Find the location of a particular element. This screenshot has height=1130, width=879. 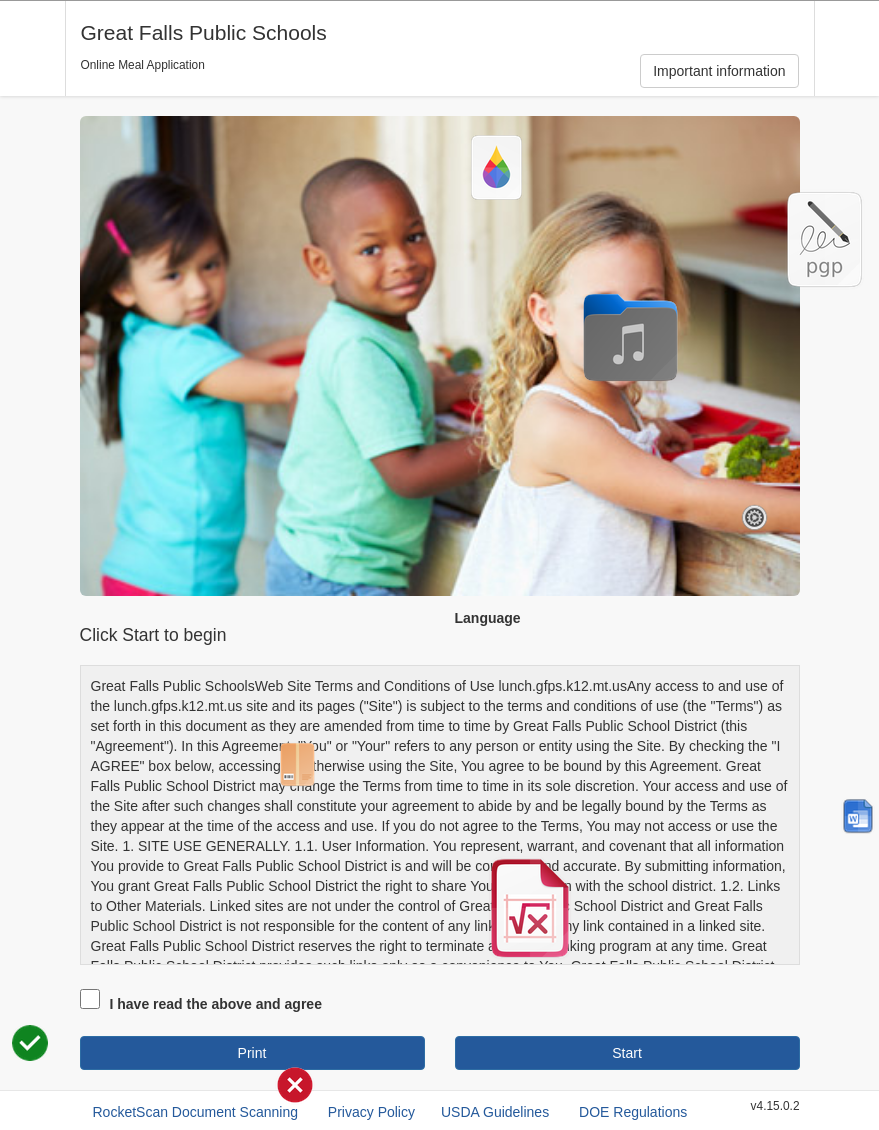

confirm or accept an action is located at coordinates (30, 1043).